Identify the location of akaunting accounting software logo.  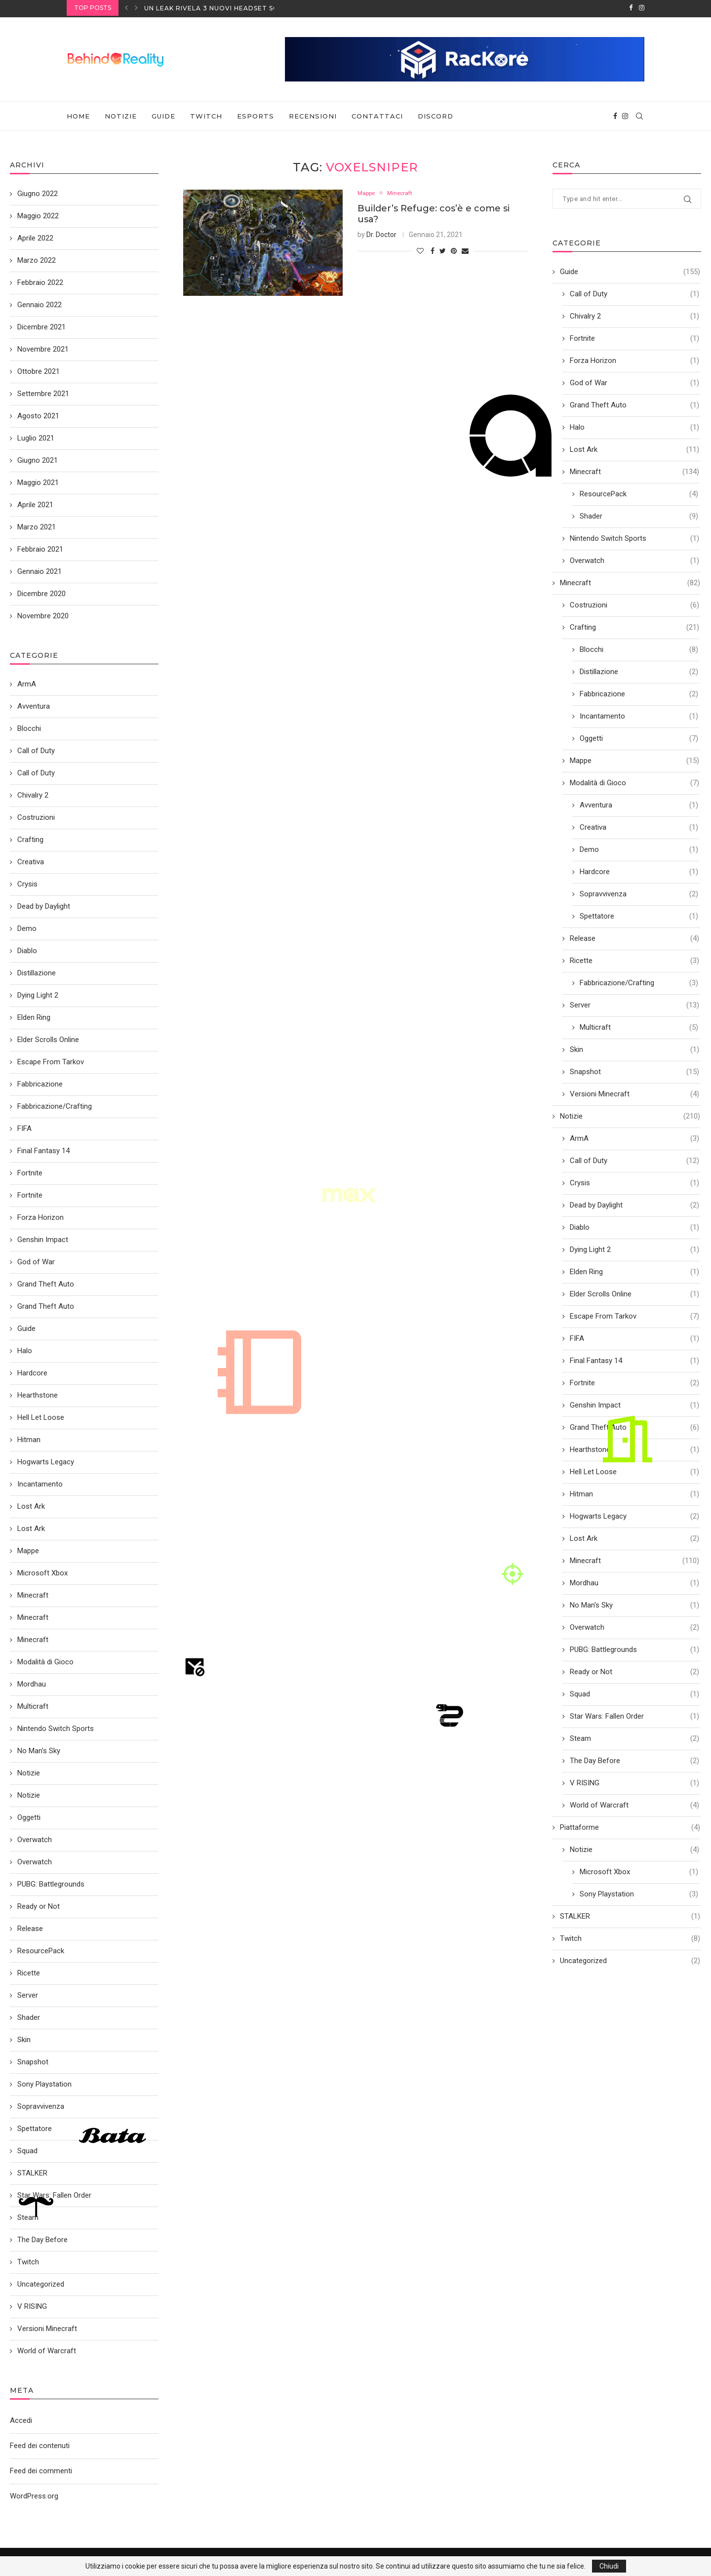
(511, 436).